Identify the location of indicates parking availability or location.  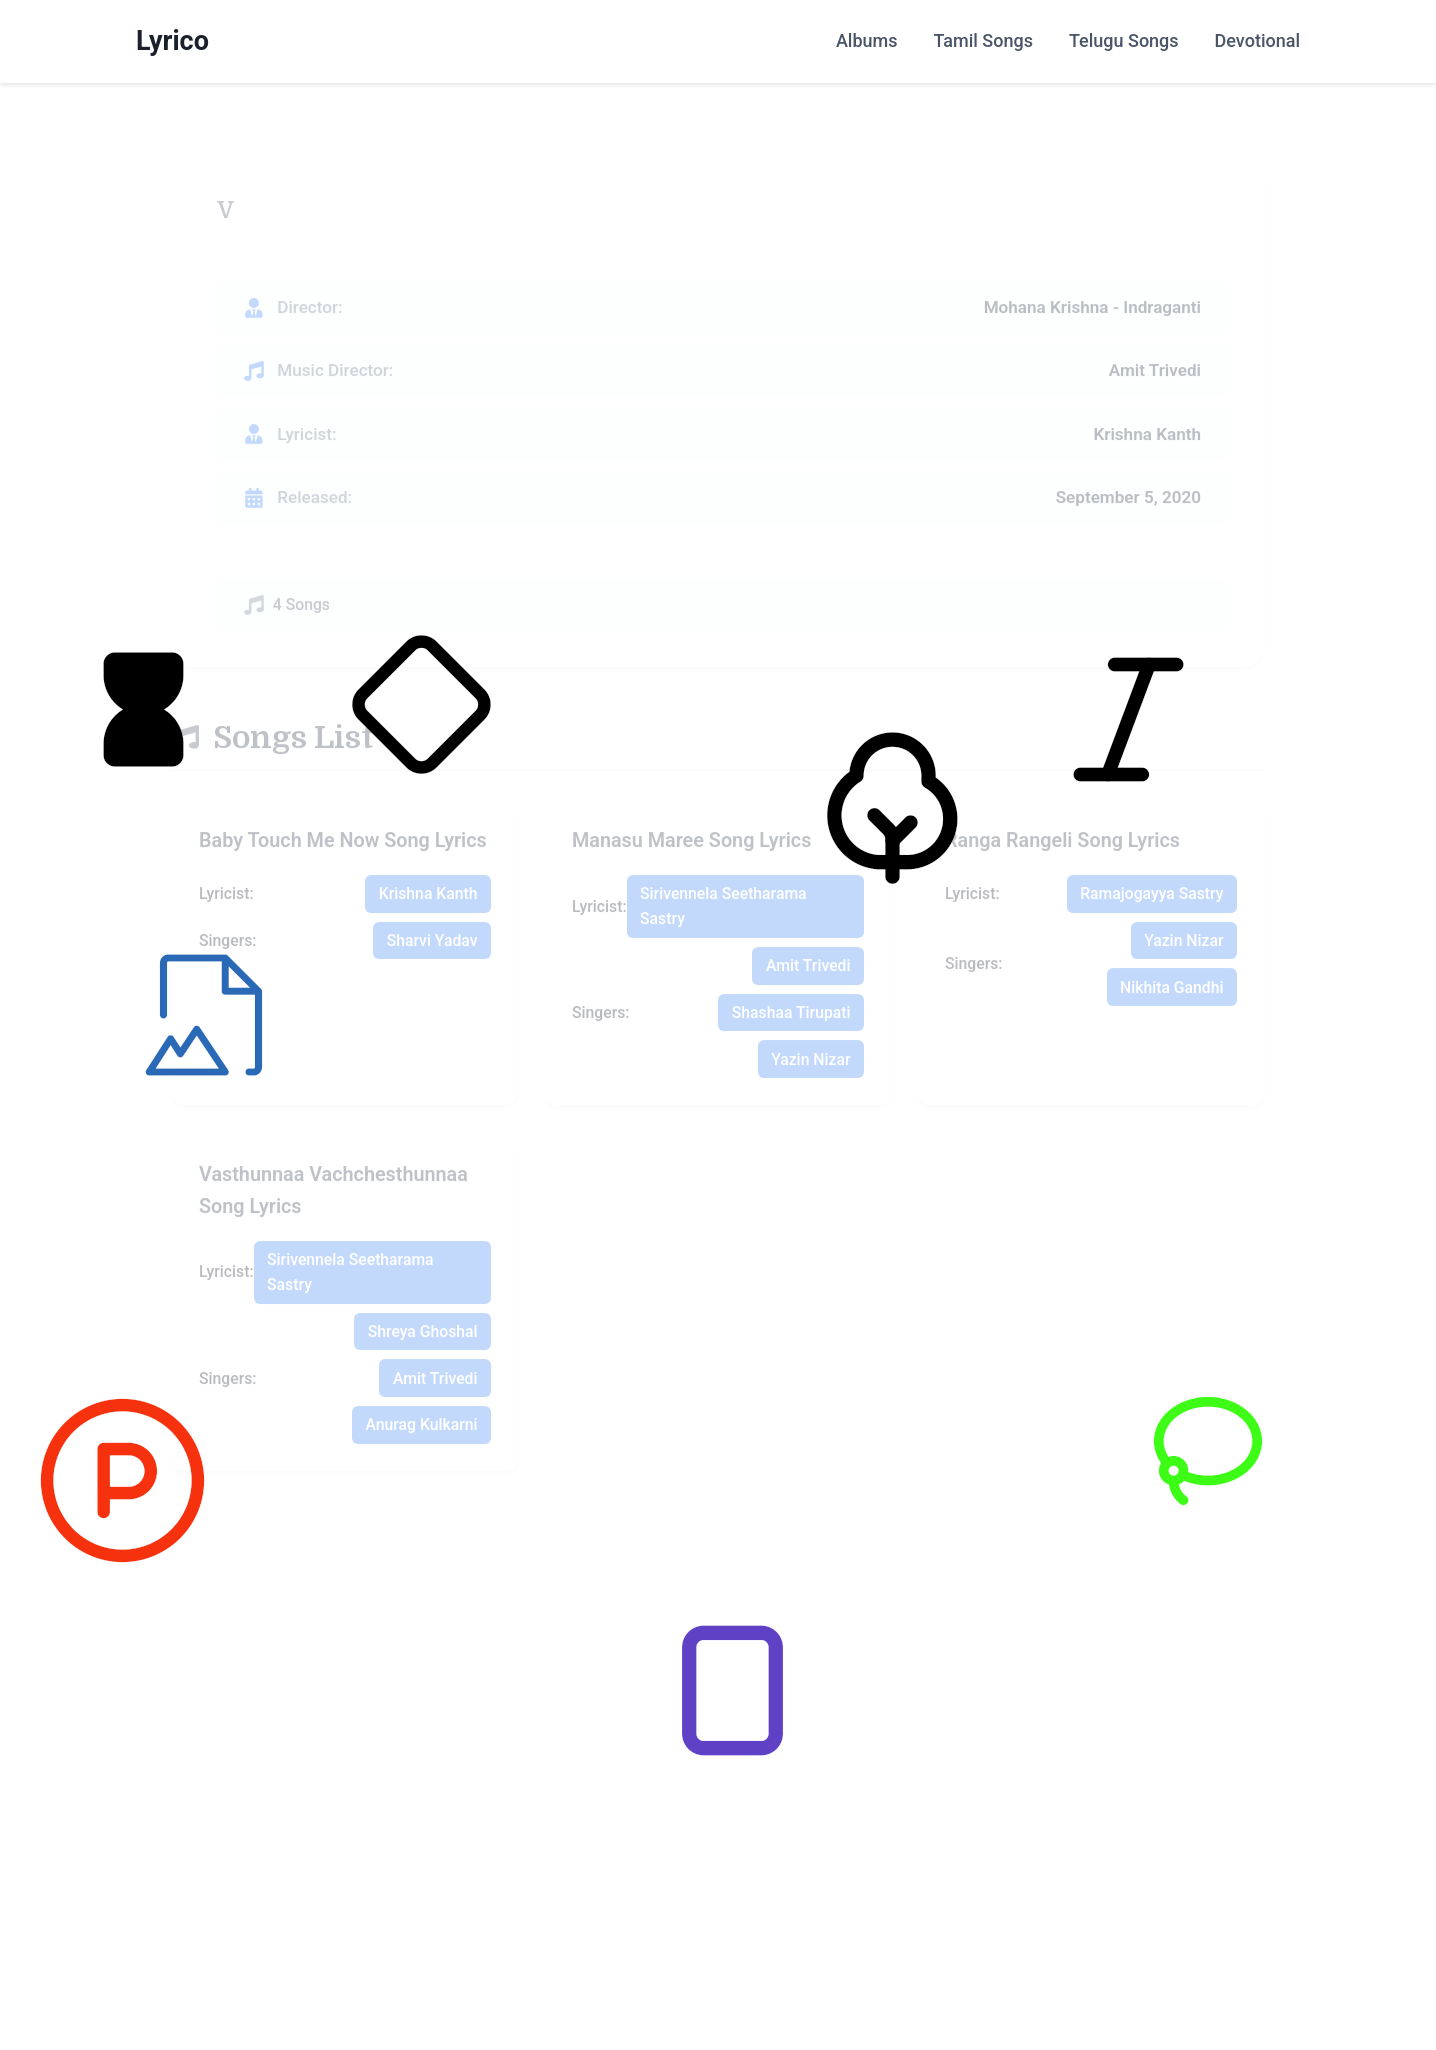
(122, 1480).